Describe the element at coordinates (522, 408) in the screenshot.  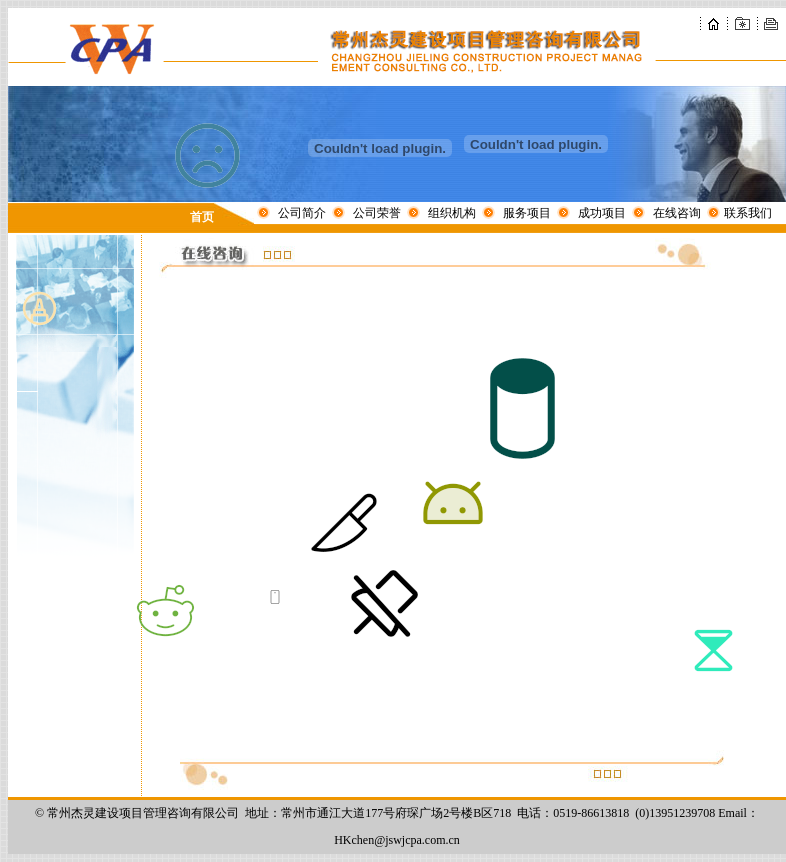
I see `represents a database or data storage` at that location.